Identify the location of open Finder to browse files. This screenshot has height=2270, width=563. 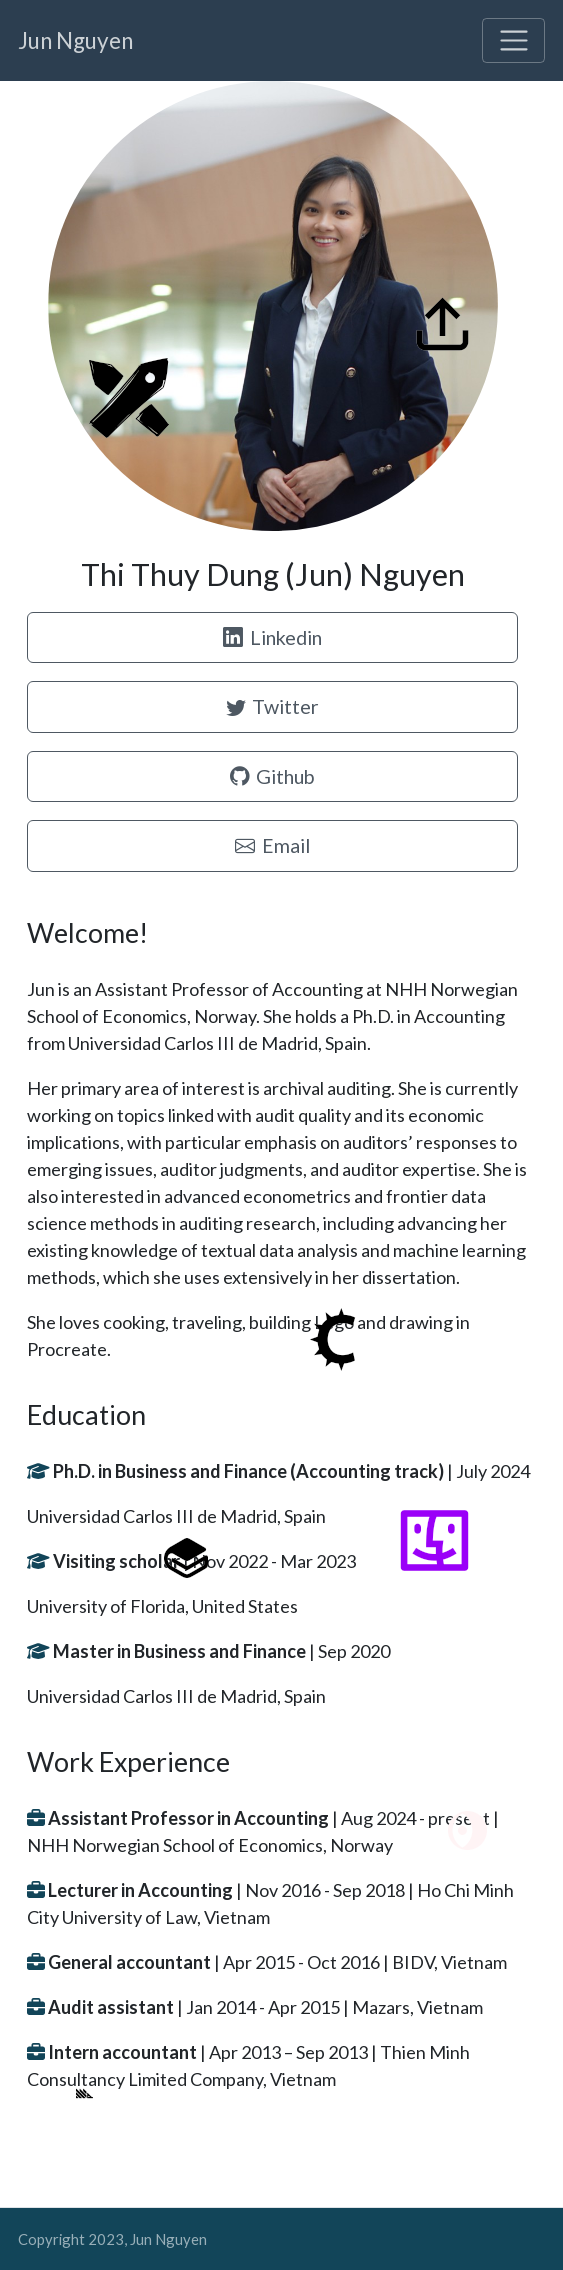
(434, 1540).